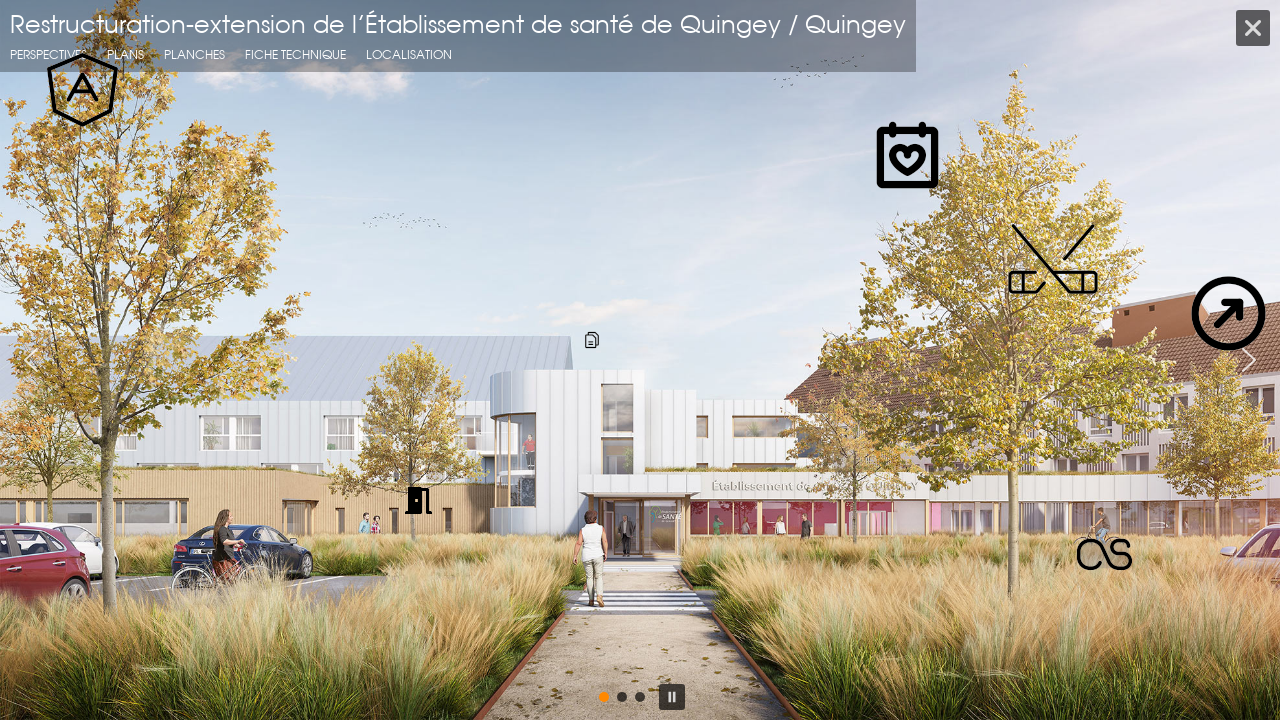 The width and height of the screenshot is (1280, 720). I want to click on Angular framework logo, so click(82, 88).